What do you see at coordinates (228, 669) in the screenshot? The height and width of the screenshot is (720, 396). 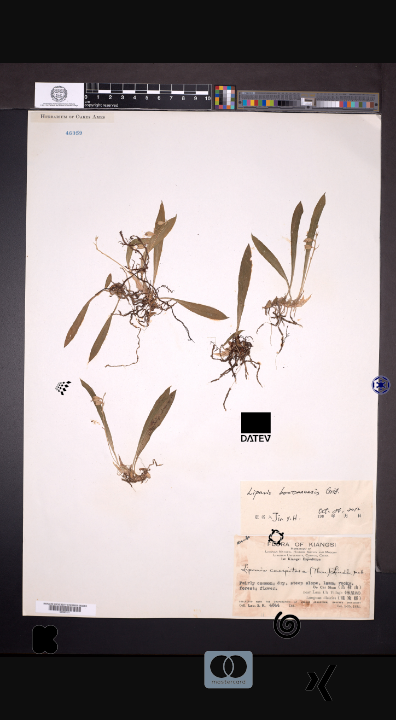 I see `pay with mastercard` at bounding box center [228, 669].